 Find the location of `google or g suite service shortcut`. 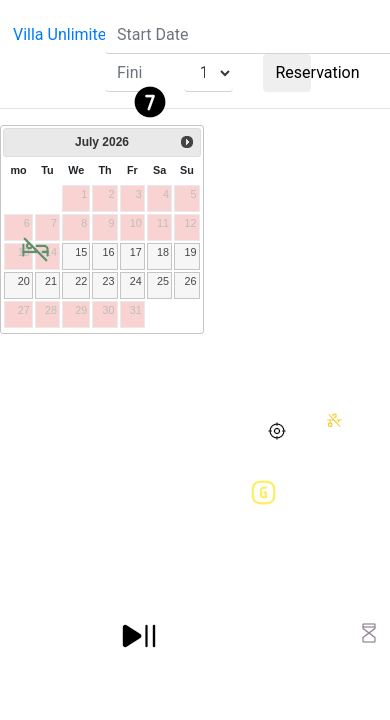

google or g suite service shortcut is located at coordinates (263, 492).